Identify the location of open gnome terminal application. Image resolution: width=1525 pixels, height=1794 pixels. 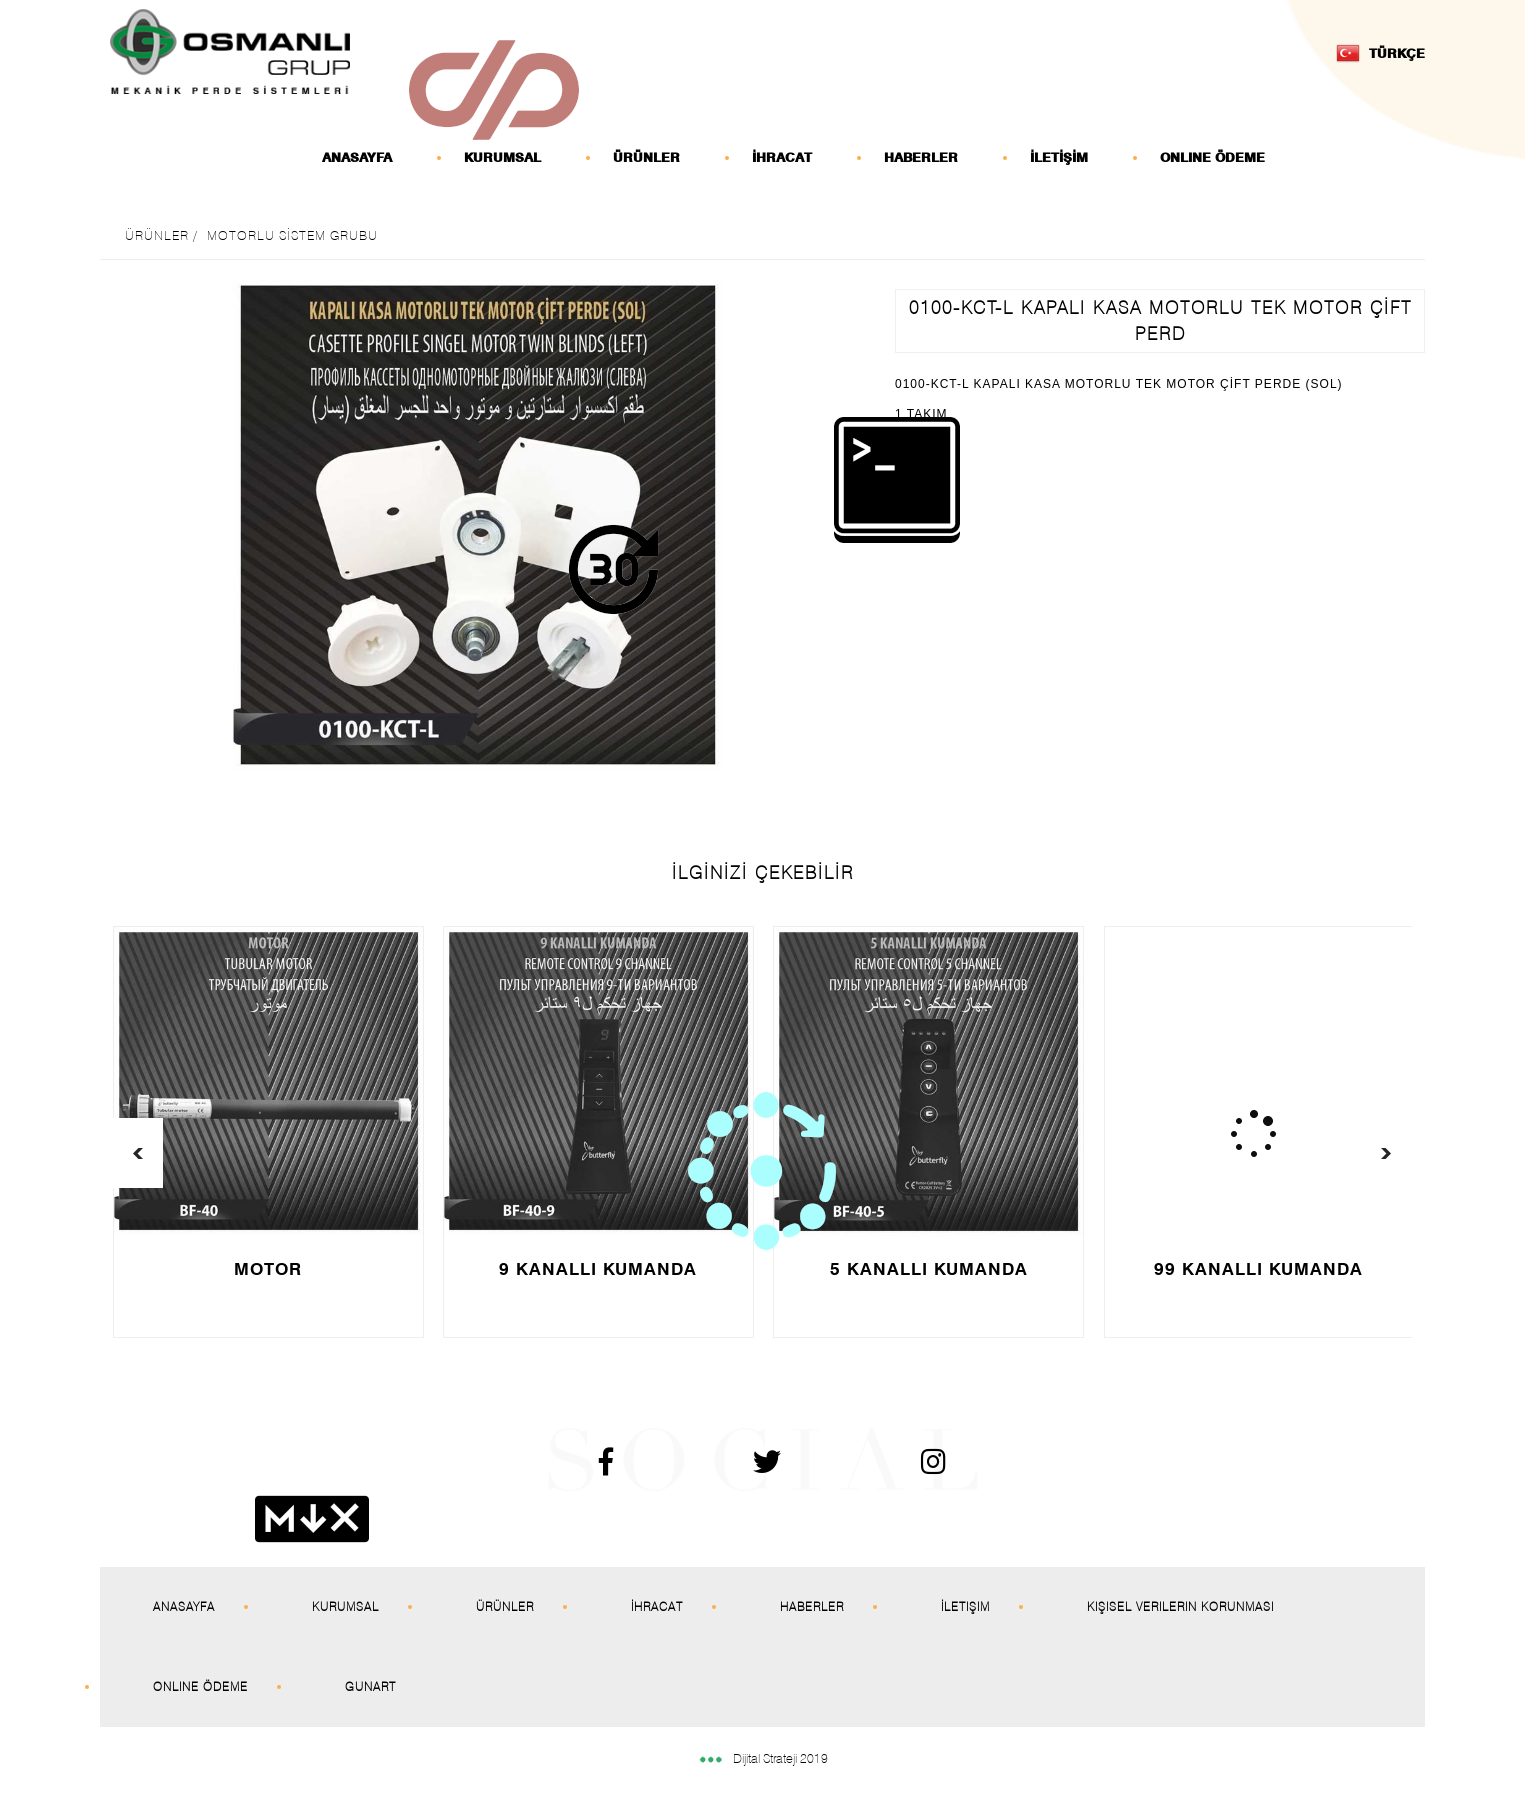
(897, 480).